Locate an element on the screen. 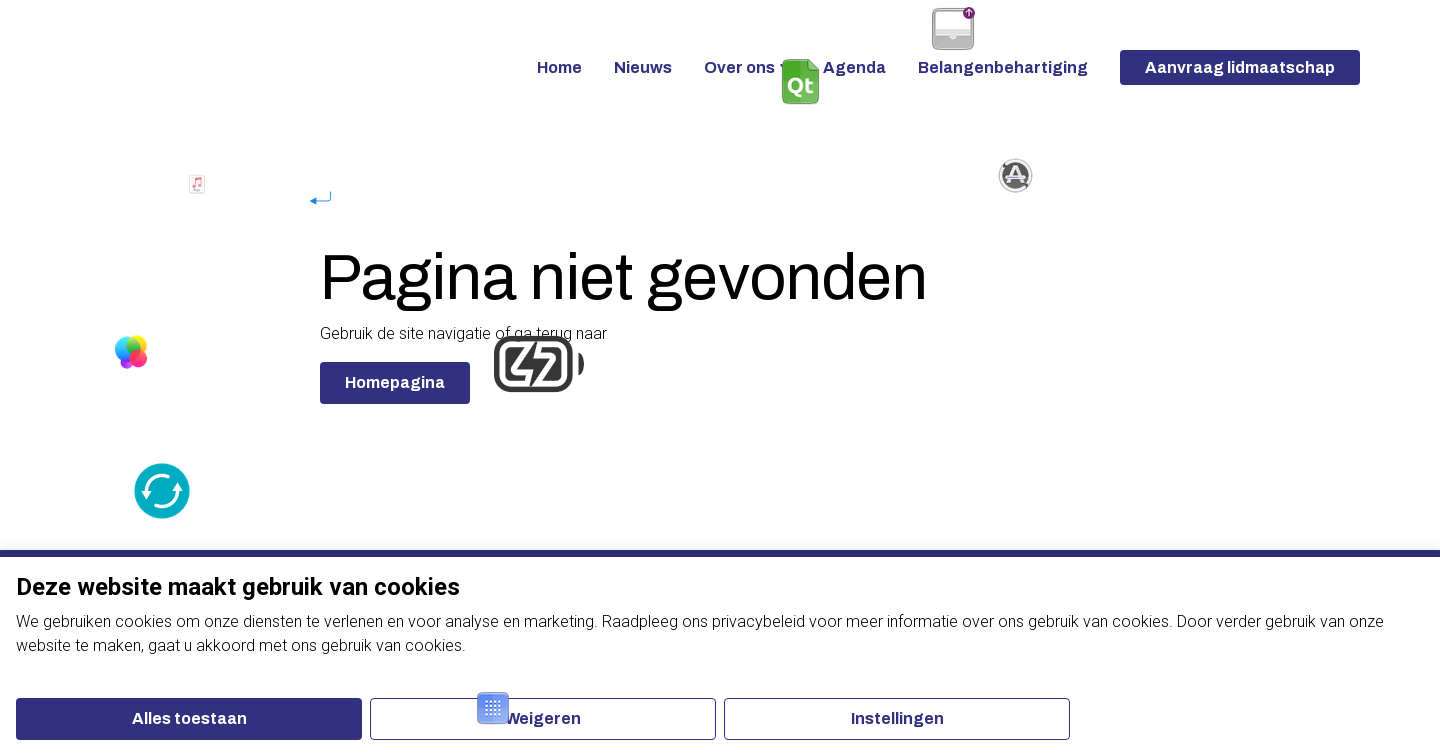 This screenshot has height=756, width=1440. a QML source file used in Qt application development is located at coordinates (800, 81).